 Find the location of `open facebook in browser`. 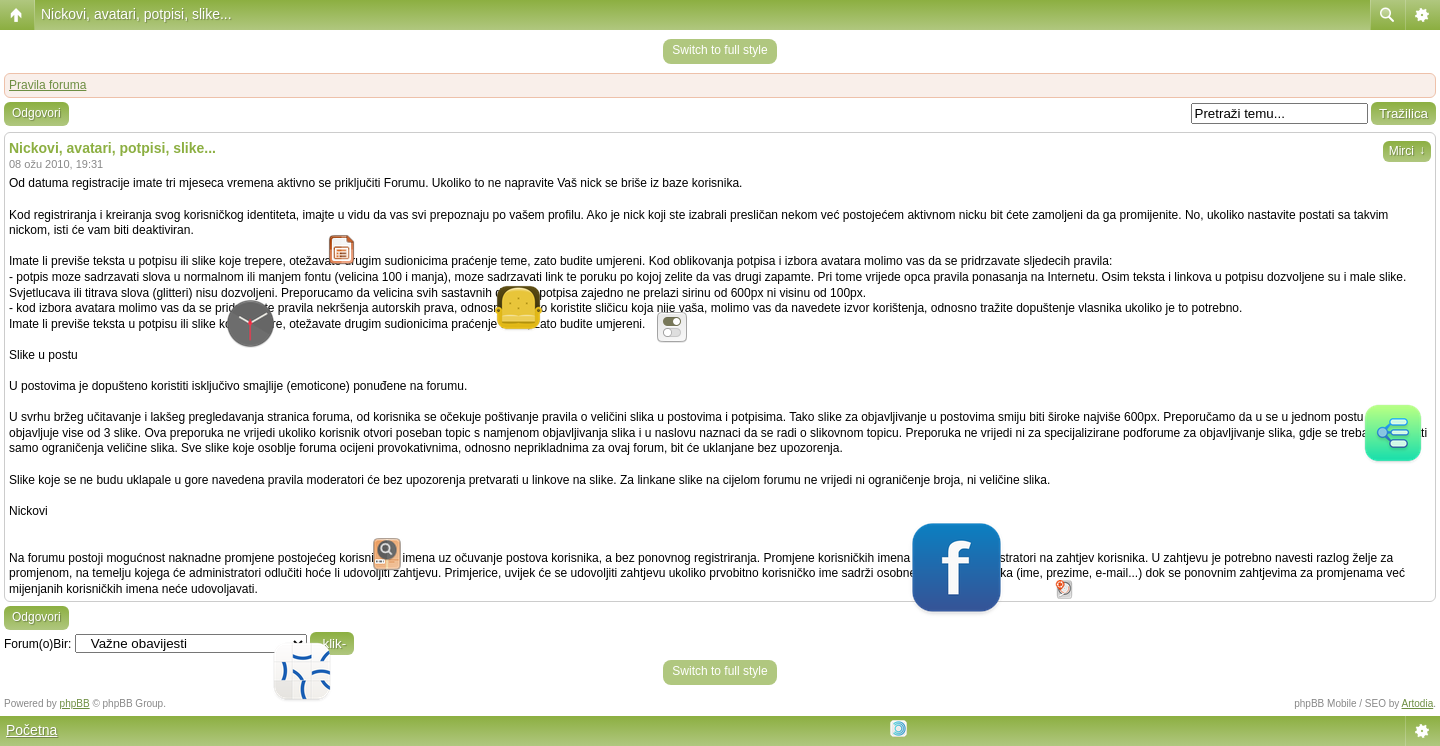

open facebook in browser is located at coordinates (956, 567).